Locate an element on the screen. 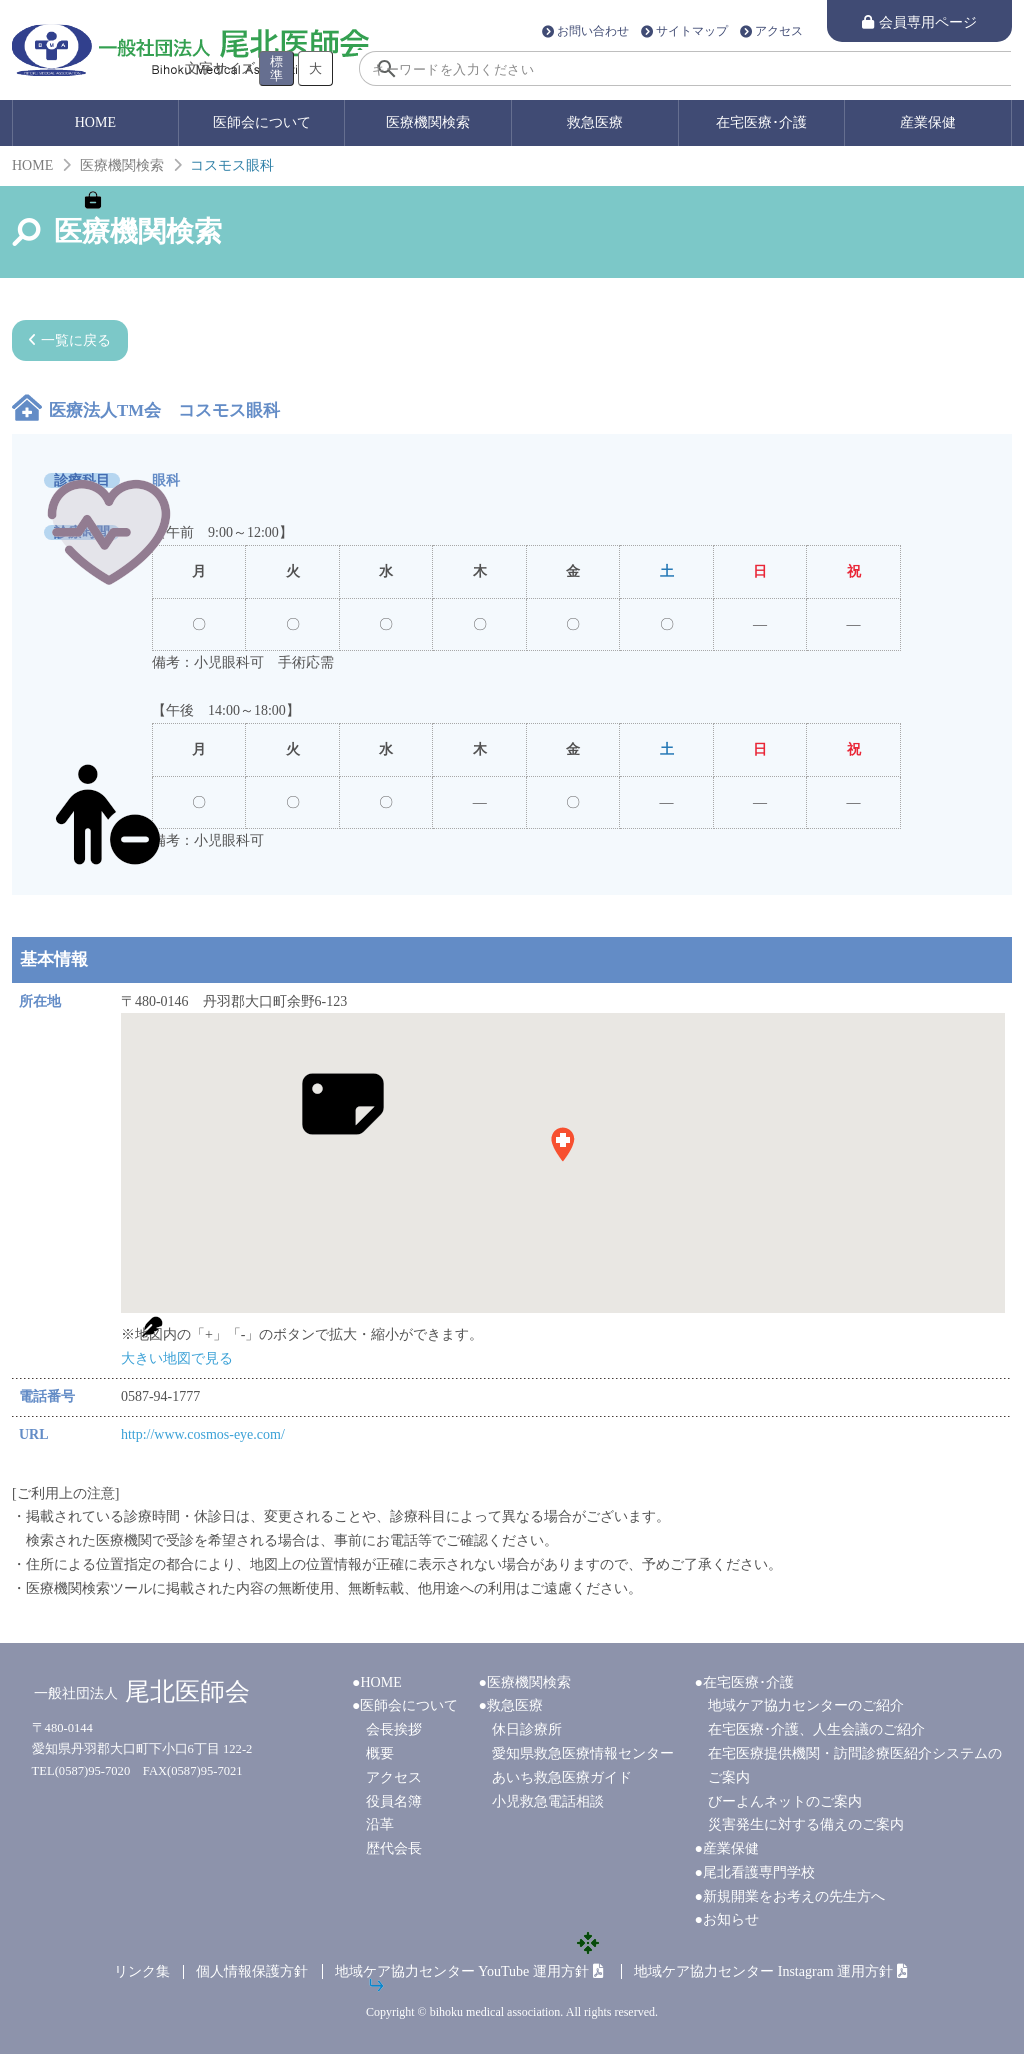 The height and width of the screenshot is (2054, 1024). compose a new message or post is located at coordinates (152, 1327).